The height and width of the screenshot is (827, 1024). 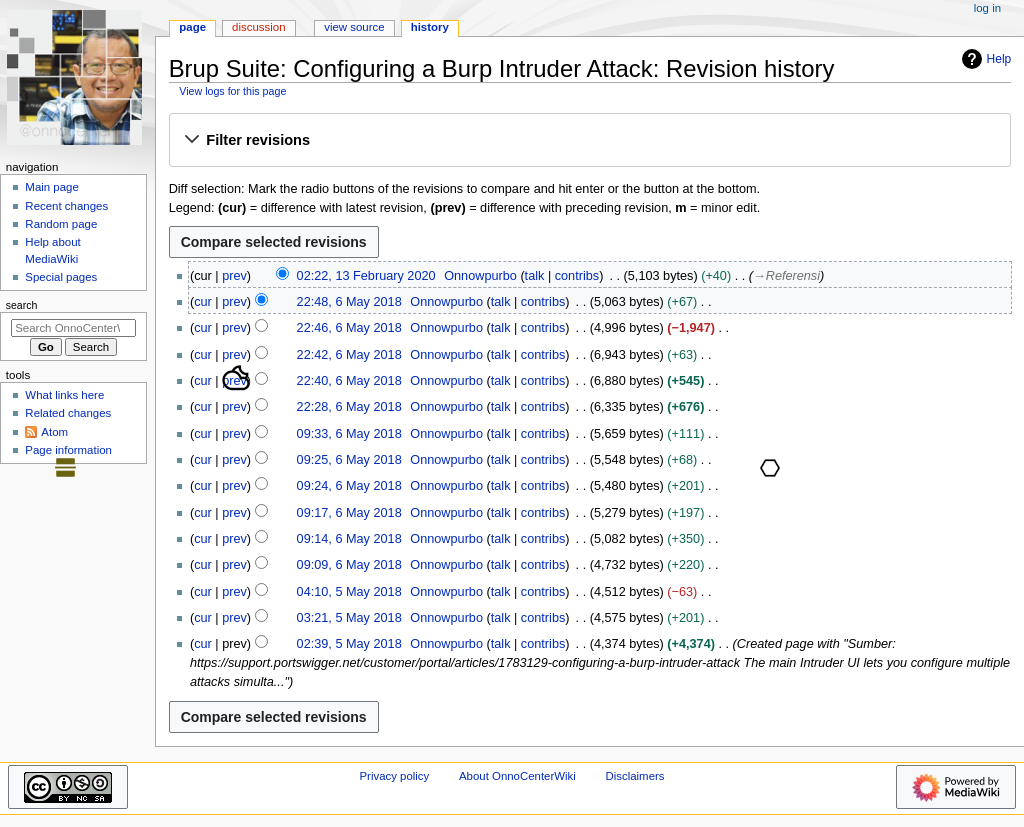 I want to click on select hexagon shape tool, so click(x=770, y=468).